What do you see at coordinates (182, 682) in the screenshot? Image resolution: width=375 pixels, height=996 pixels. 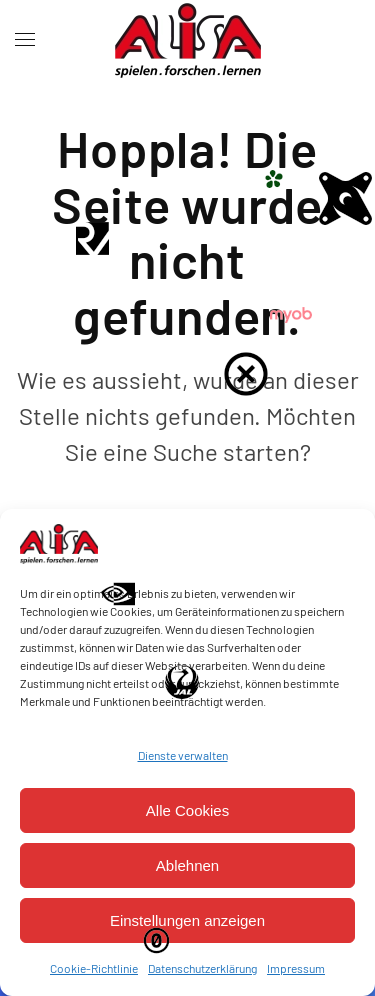 I see `Japan Airlines company logo` at bounding box center [182, 682].